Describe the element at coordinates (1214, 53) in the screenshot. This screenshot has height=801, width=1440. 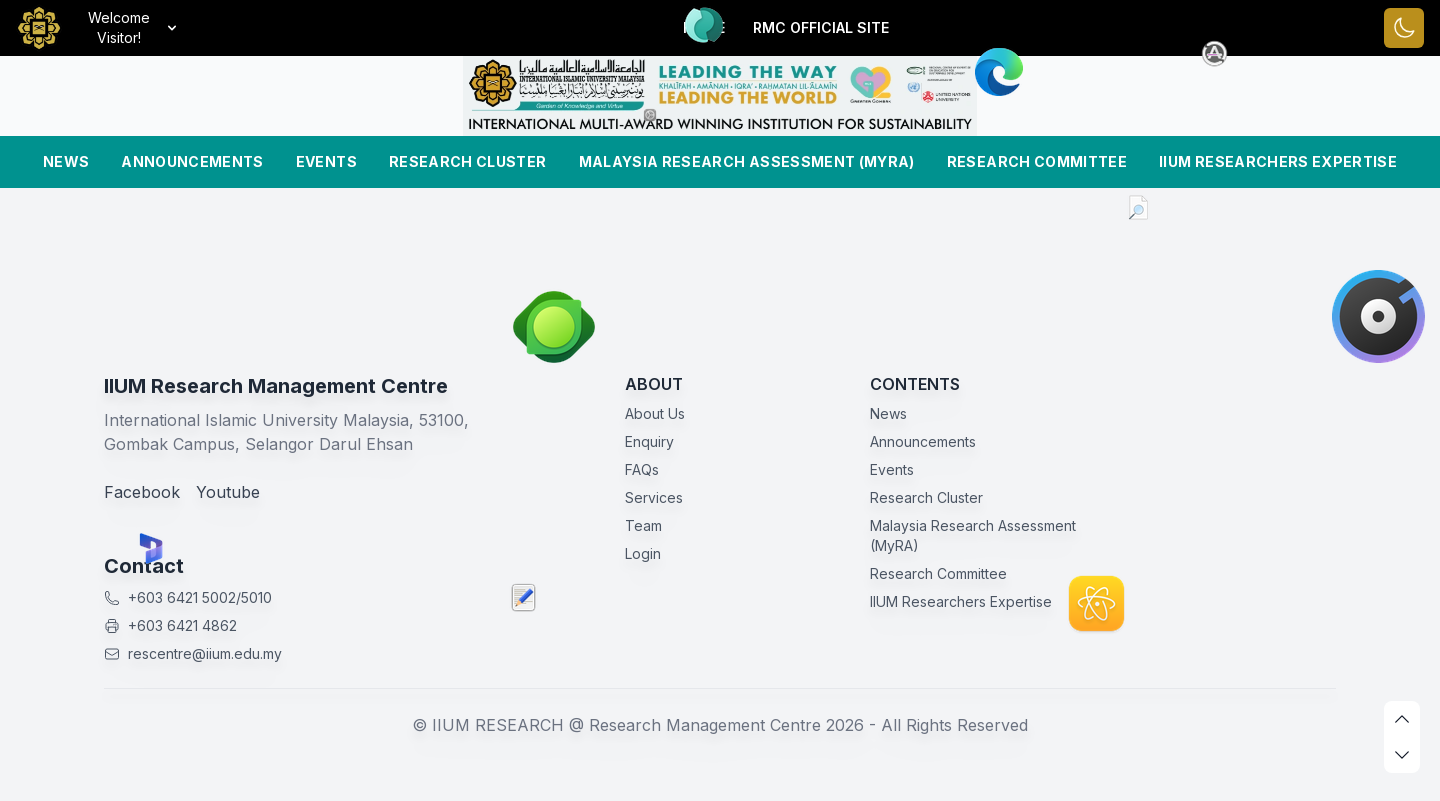
I see `open the software update manager` at that location.